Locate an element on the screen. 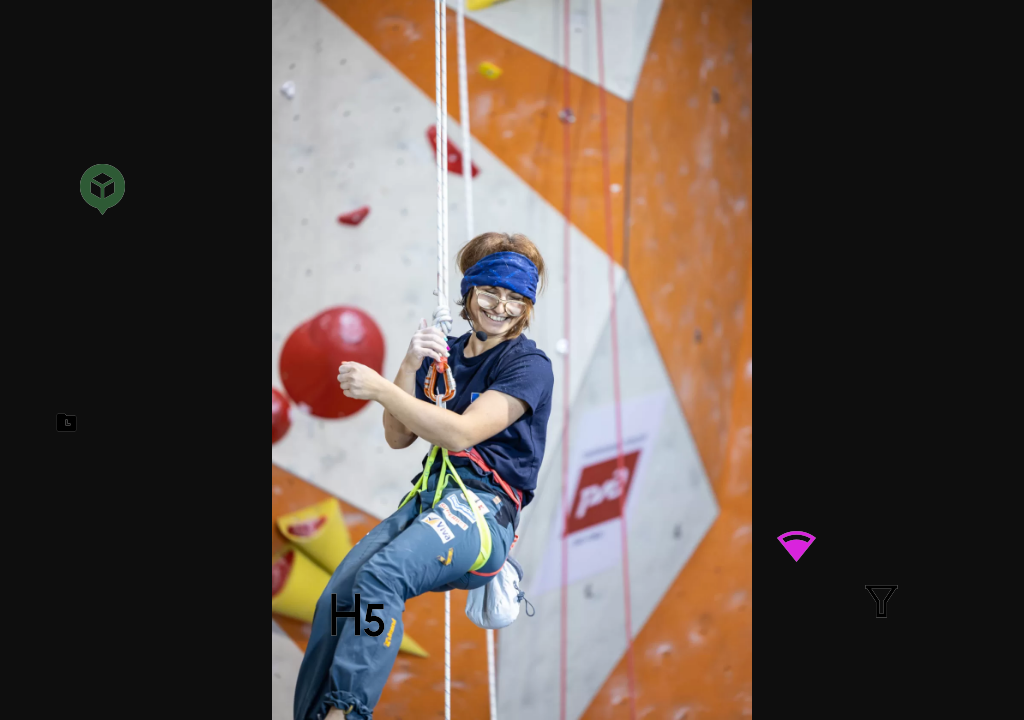  open the AfterShip package tracking app is located at coordinates (102, 189).